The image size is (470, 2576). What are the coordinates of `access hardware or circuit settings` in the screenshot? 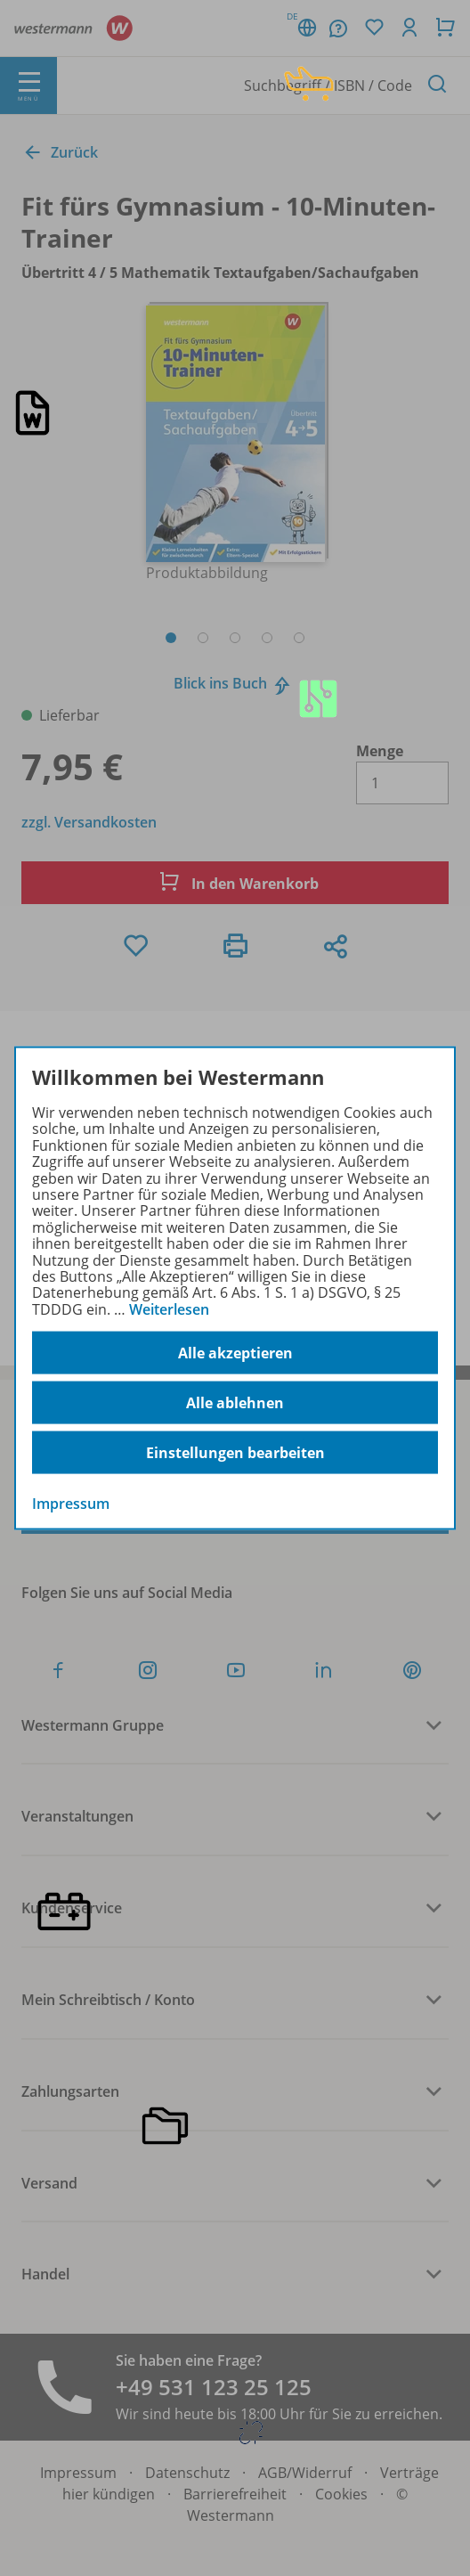 It's located at (318, 698).